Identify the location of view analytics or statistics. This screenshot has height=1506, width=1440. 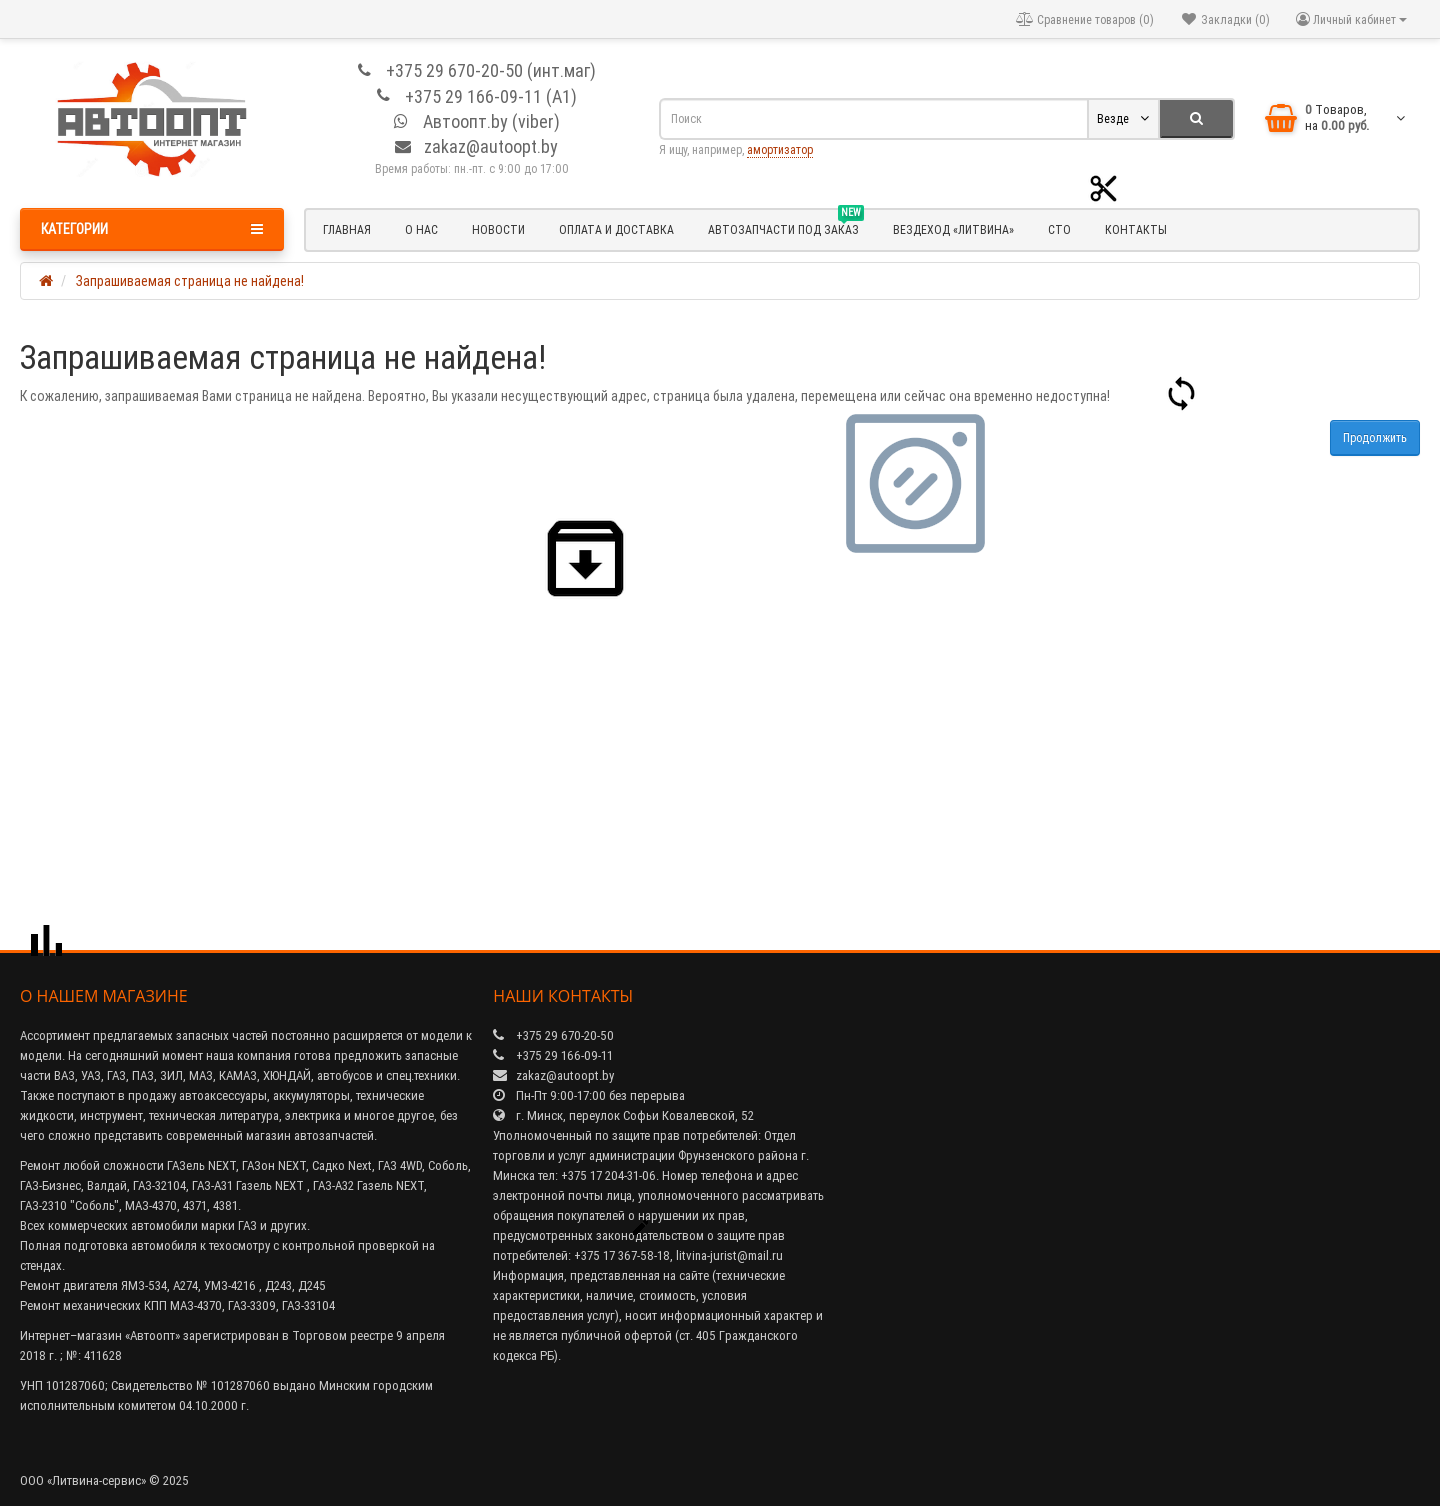
(46, 940).